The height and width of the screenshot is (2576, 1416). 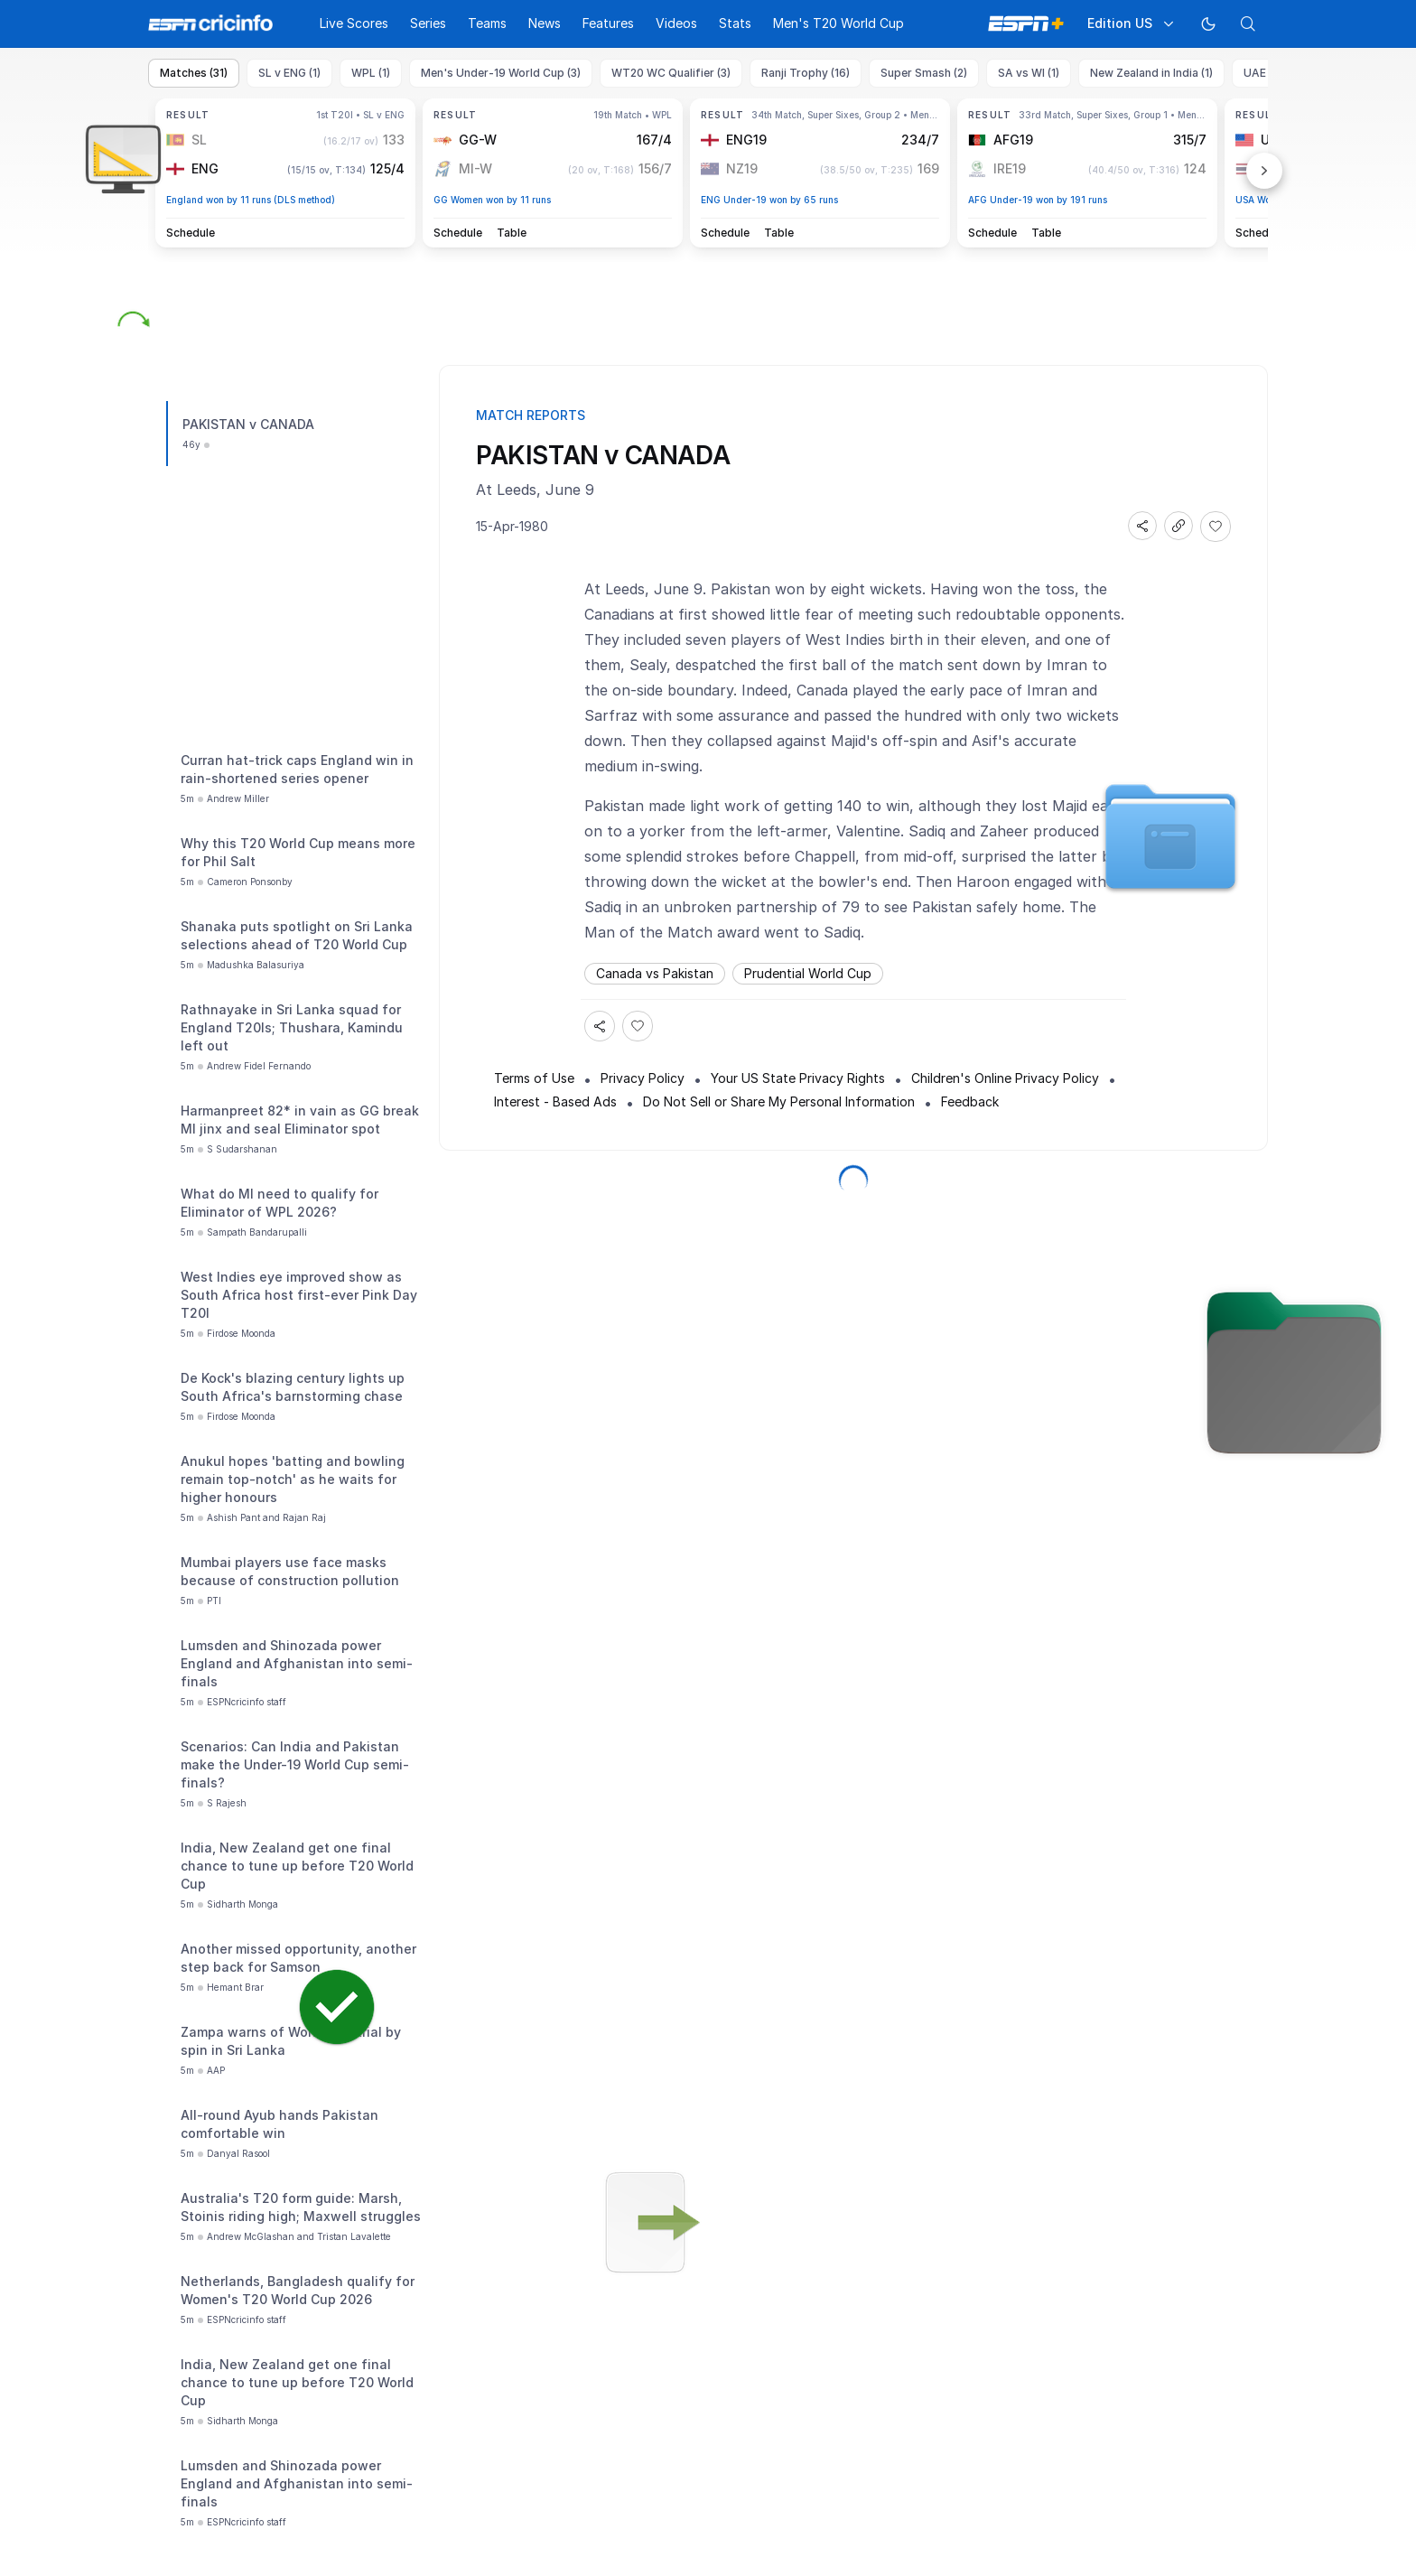 I want to click on access display settings and screen configuration, so click(x=123, y=158).